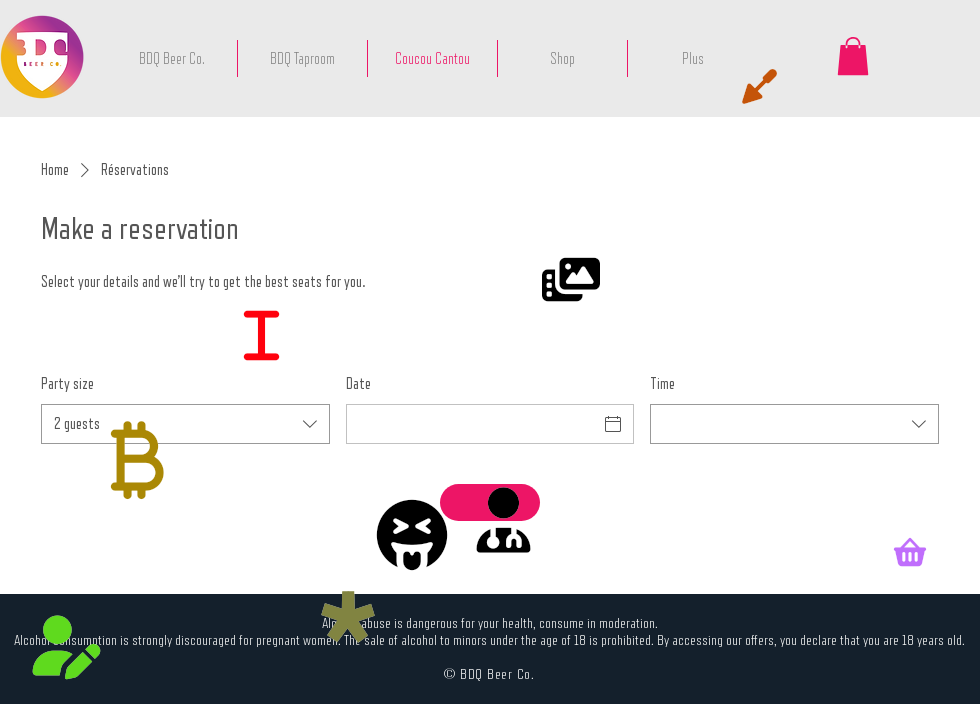  I want to click on view doctor or medical professional profile, so click(503, 519).